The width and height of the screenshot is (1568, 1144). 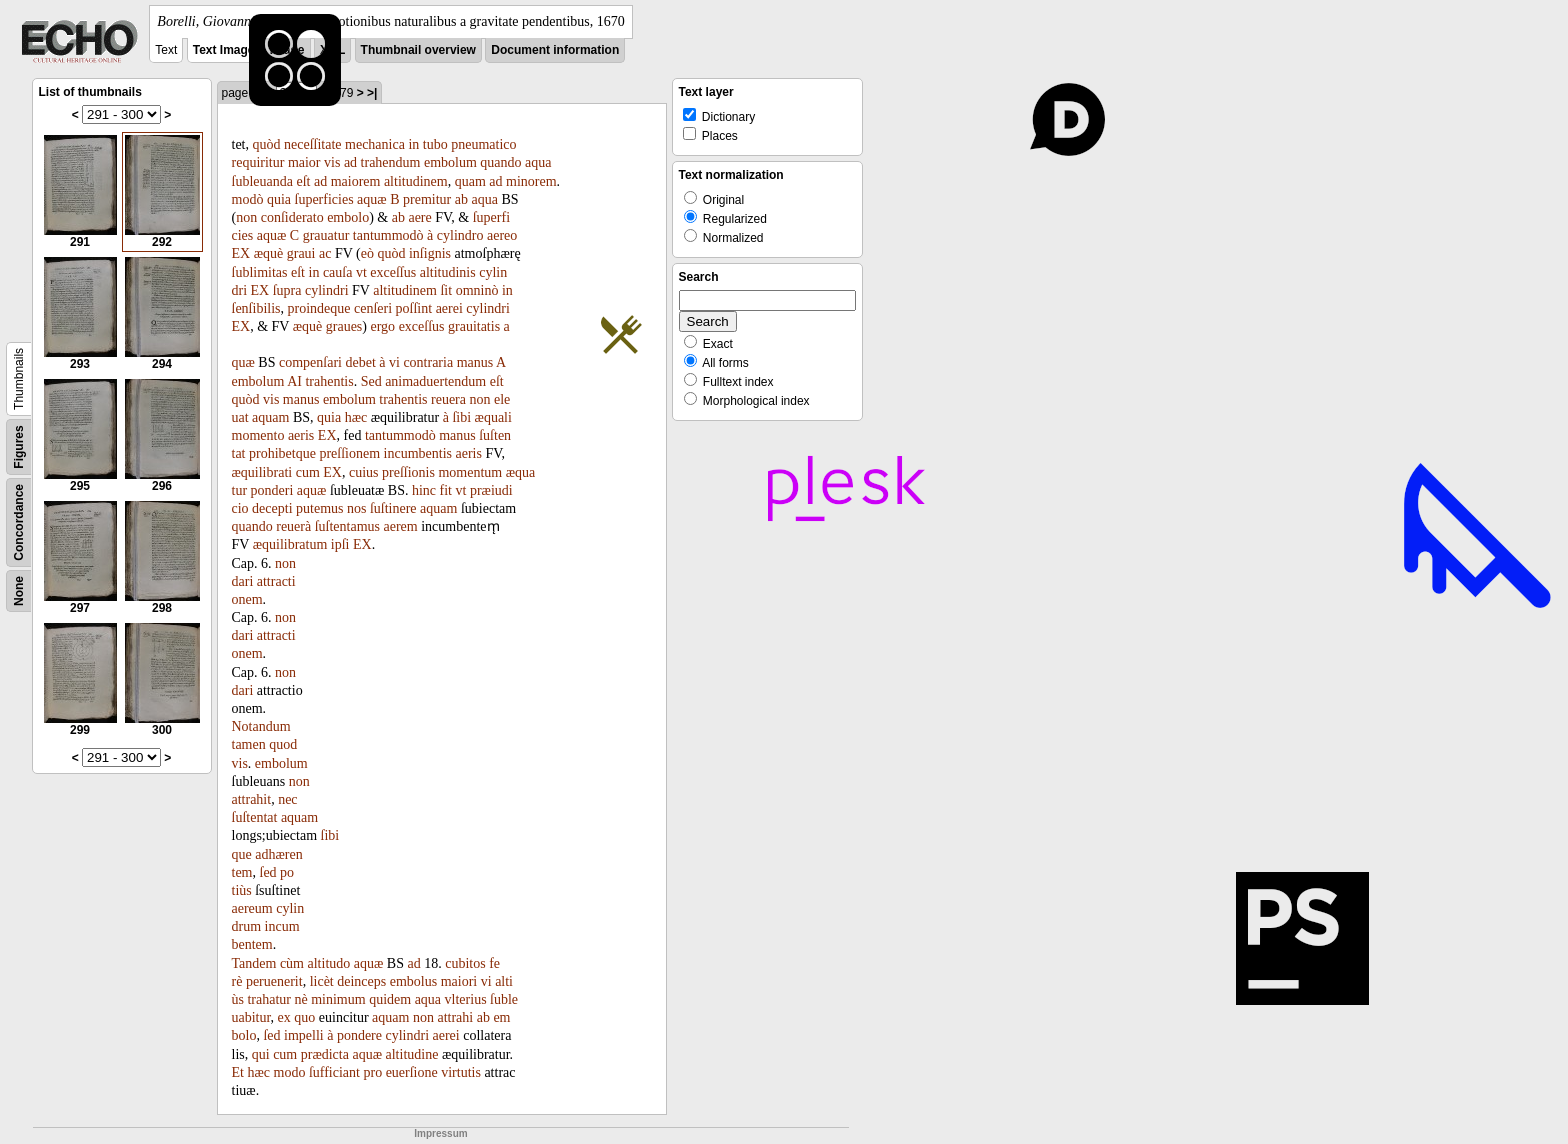 What do you see at coordinates (1474, 537) in the screenshot?
I see `indicates mature or violent content warning` at bounding box center [1474, 537].